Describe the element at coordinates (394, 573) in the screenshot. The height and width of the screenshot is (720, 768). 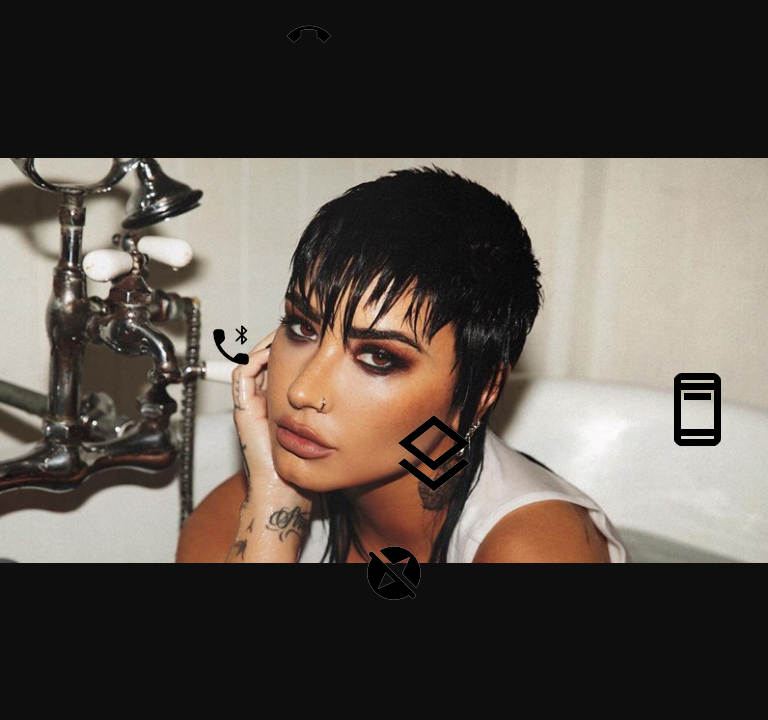
I see `disable compass or navigation features` at that location.